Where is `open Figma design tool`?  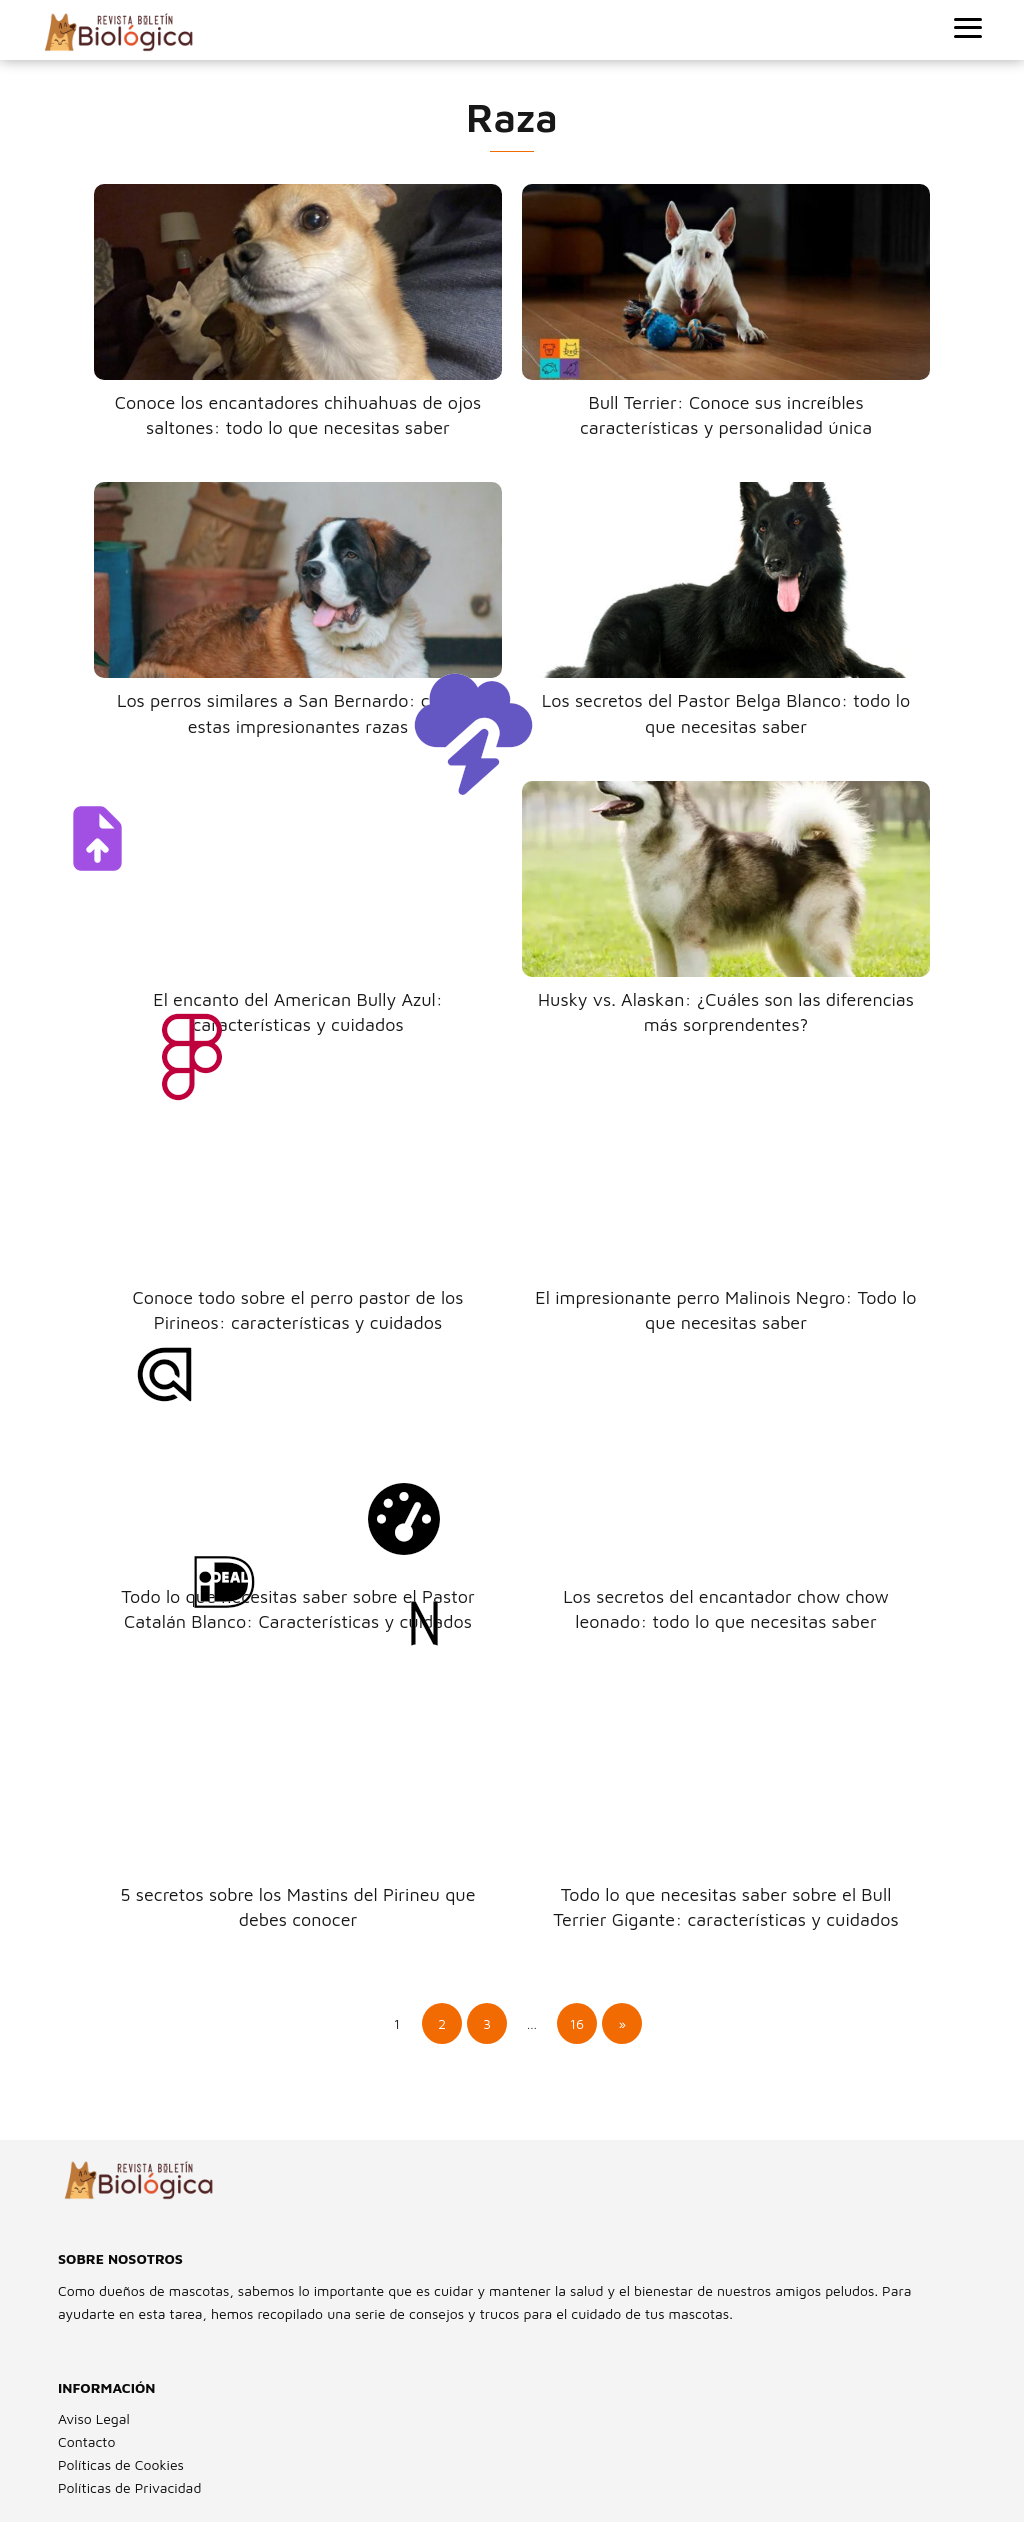
open Figma design tool is located at coordinates (192, 1057).